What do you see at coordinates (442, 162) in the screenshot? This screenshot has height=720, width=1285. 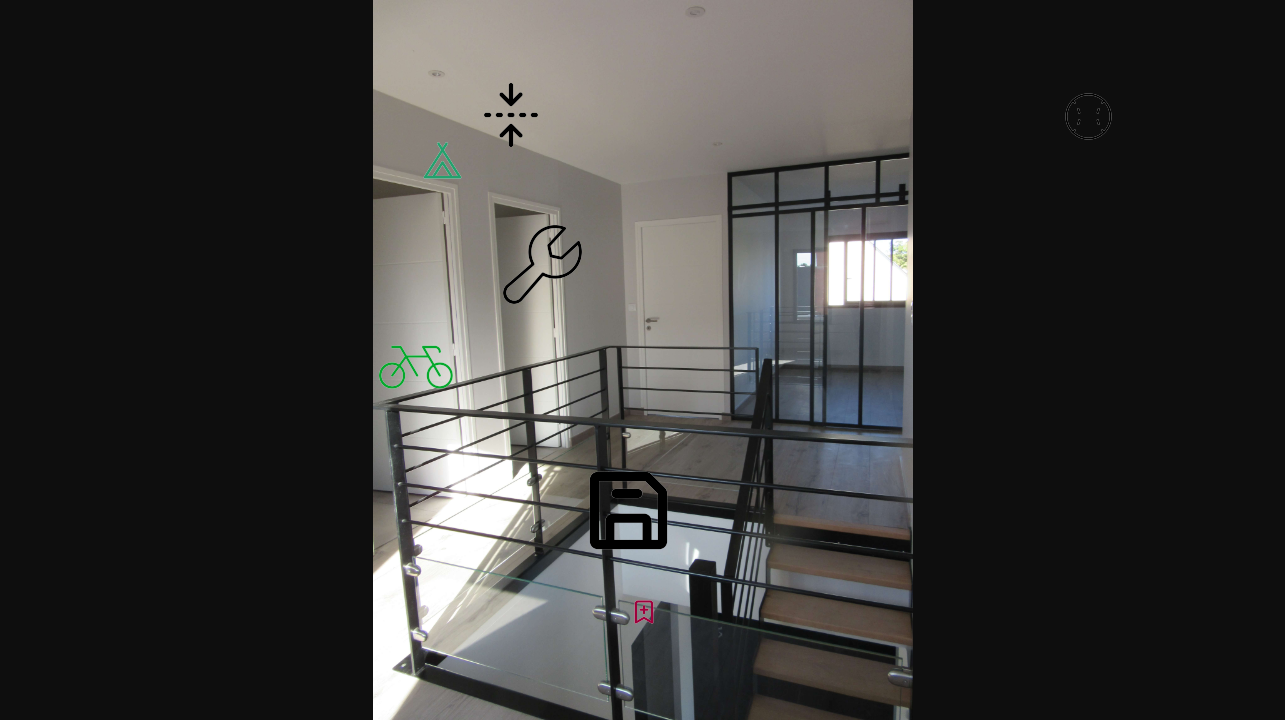 I see `view camping or outdoor accommodations` at bounding box center [442, 162].